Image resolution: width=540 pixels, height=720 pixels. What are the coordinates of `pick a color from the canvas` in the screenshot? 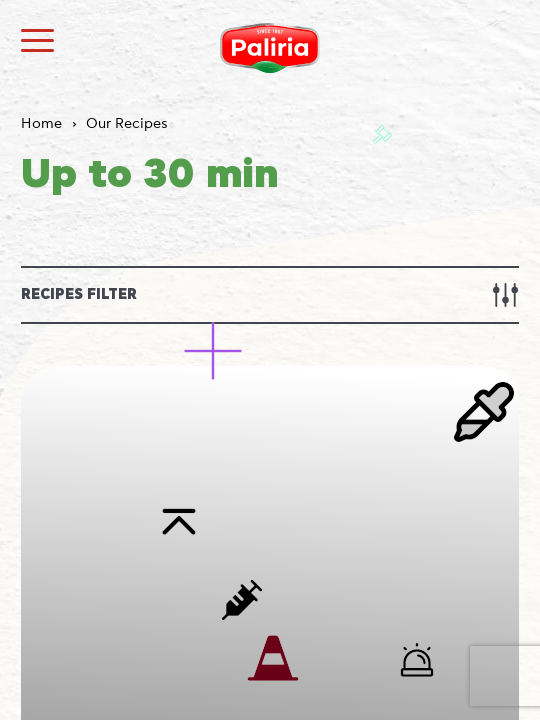 It's located at (484, 412).